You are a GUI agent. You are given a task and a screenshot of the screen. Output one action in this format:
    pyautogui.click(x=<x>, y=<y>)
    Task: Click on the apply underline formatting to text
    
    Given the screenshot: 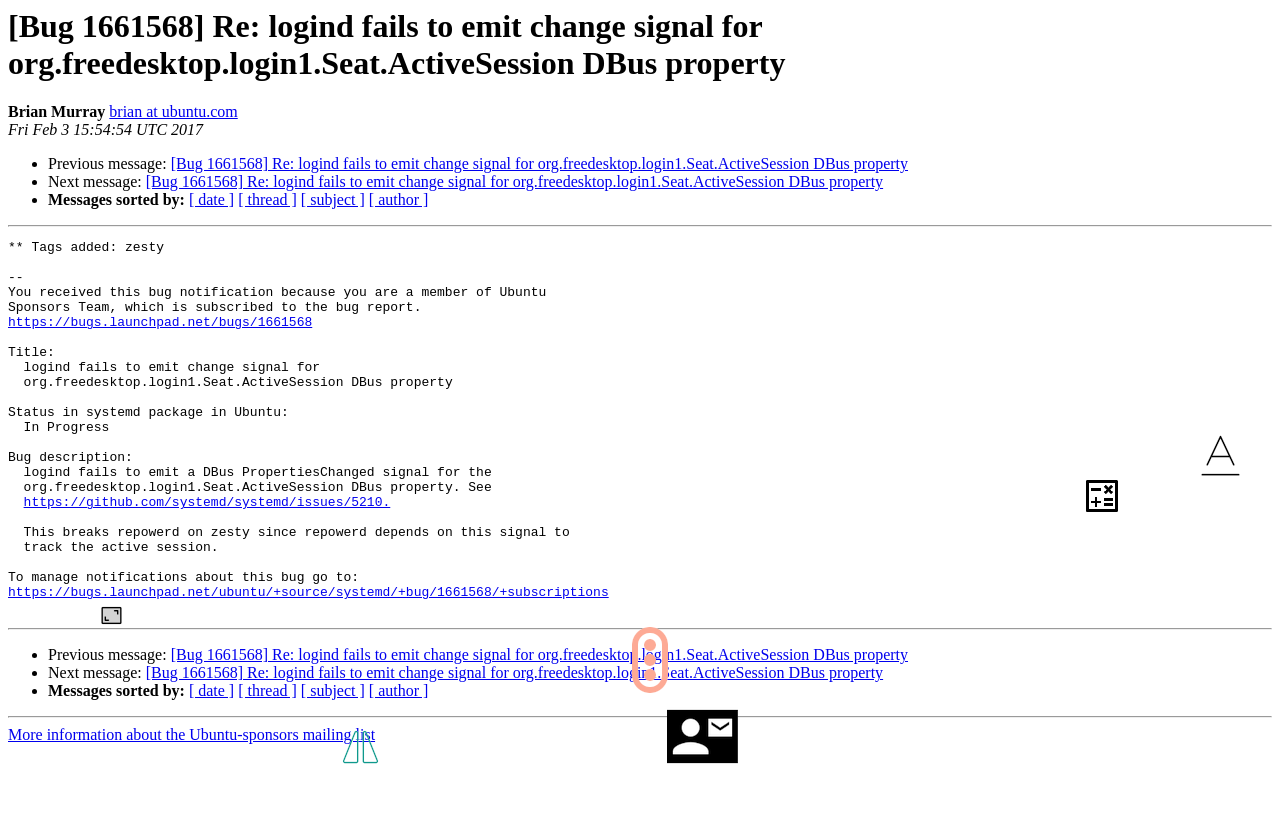 What is the action you would take?
    pyautogui.click(x=1220, y=456)
    